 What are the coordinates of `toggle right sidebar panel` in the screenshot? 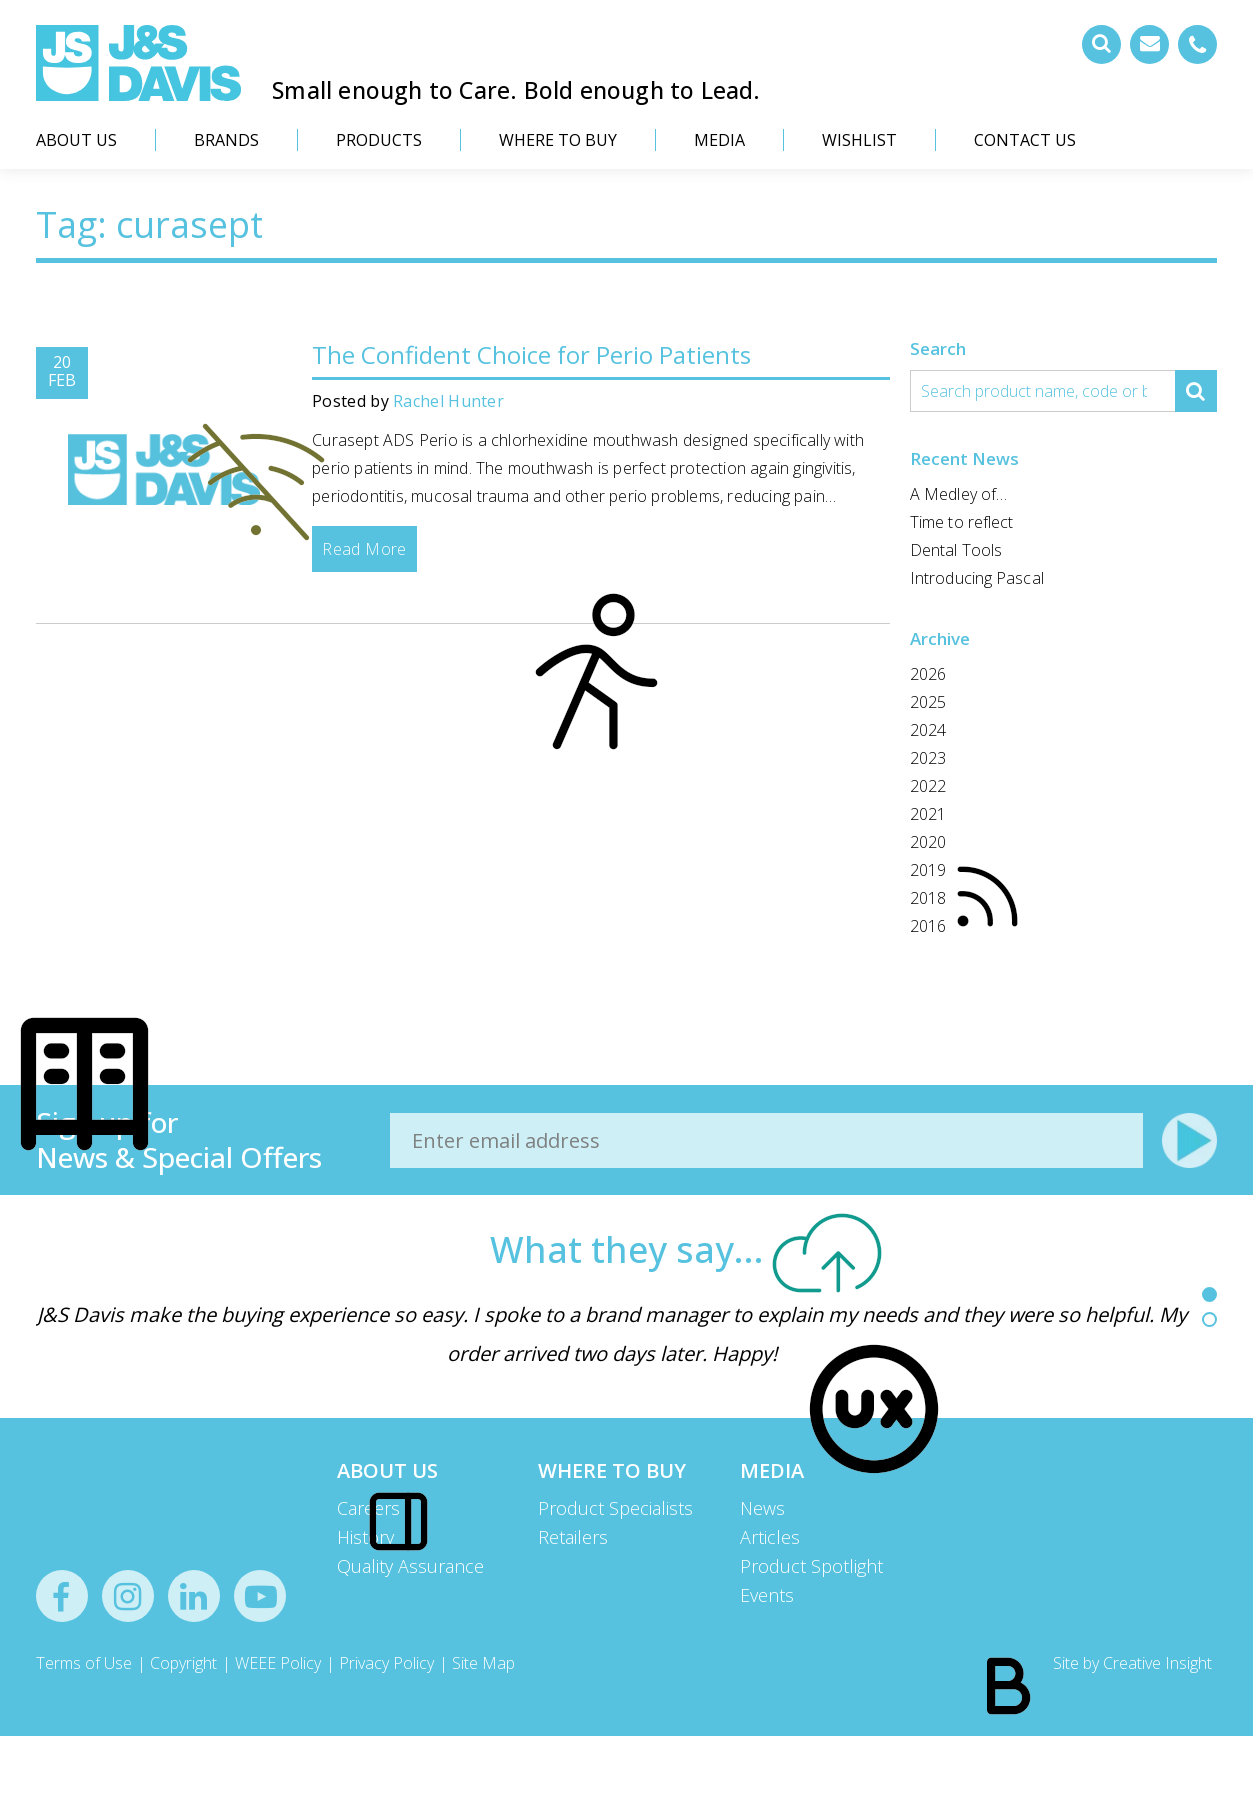 It's located at (398, 1521).